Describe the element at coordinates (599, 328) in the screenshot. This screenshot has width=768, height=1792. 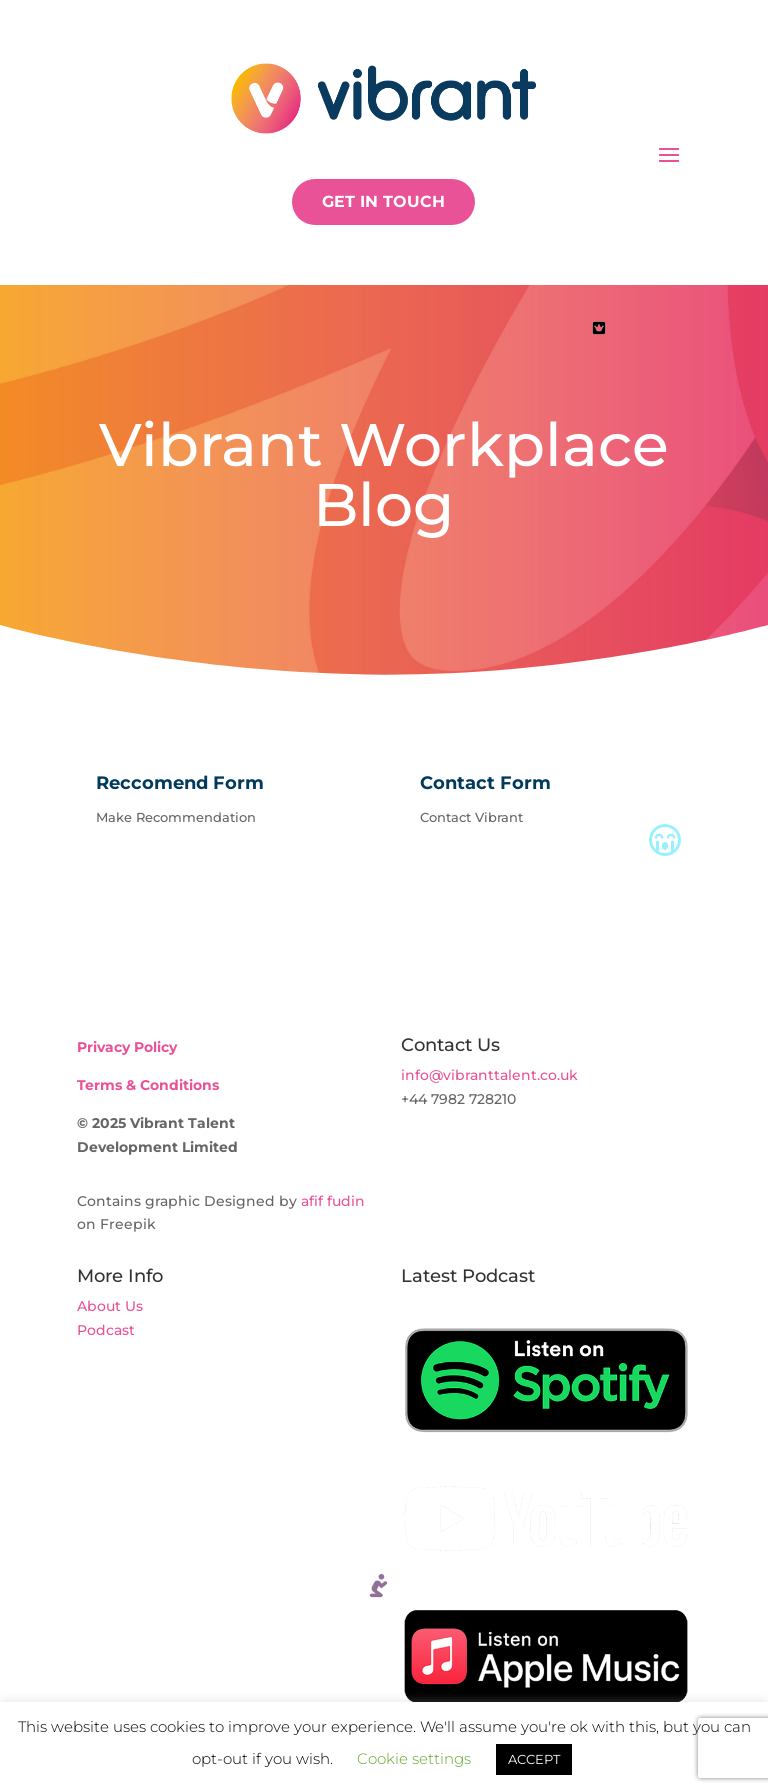
I see `web awesome brand logo` at that location.